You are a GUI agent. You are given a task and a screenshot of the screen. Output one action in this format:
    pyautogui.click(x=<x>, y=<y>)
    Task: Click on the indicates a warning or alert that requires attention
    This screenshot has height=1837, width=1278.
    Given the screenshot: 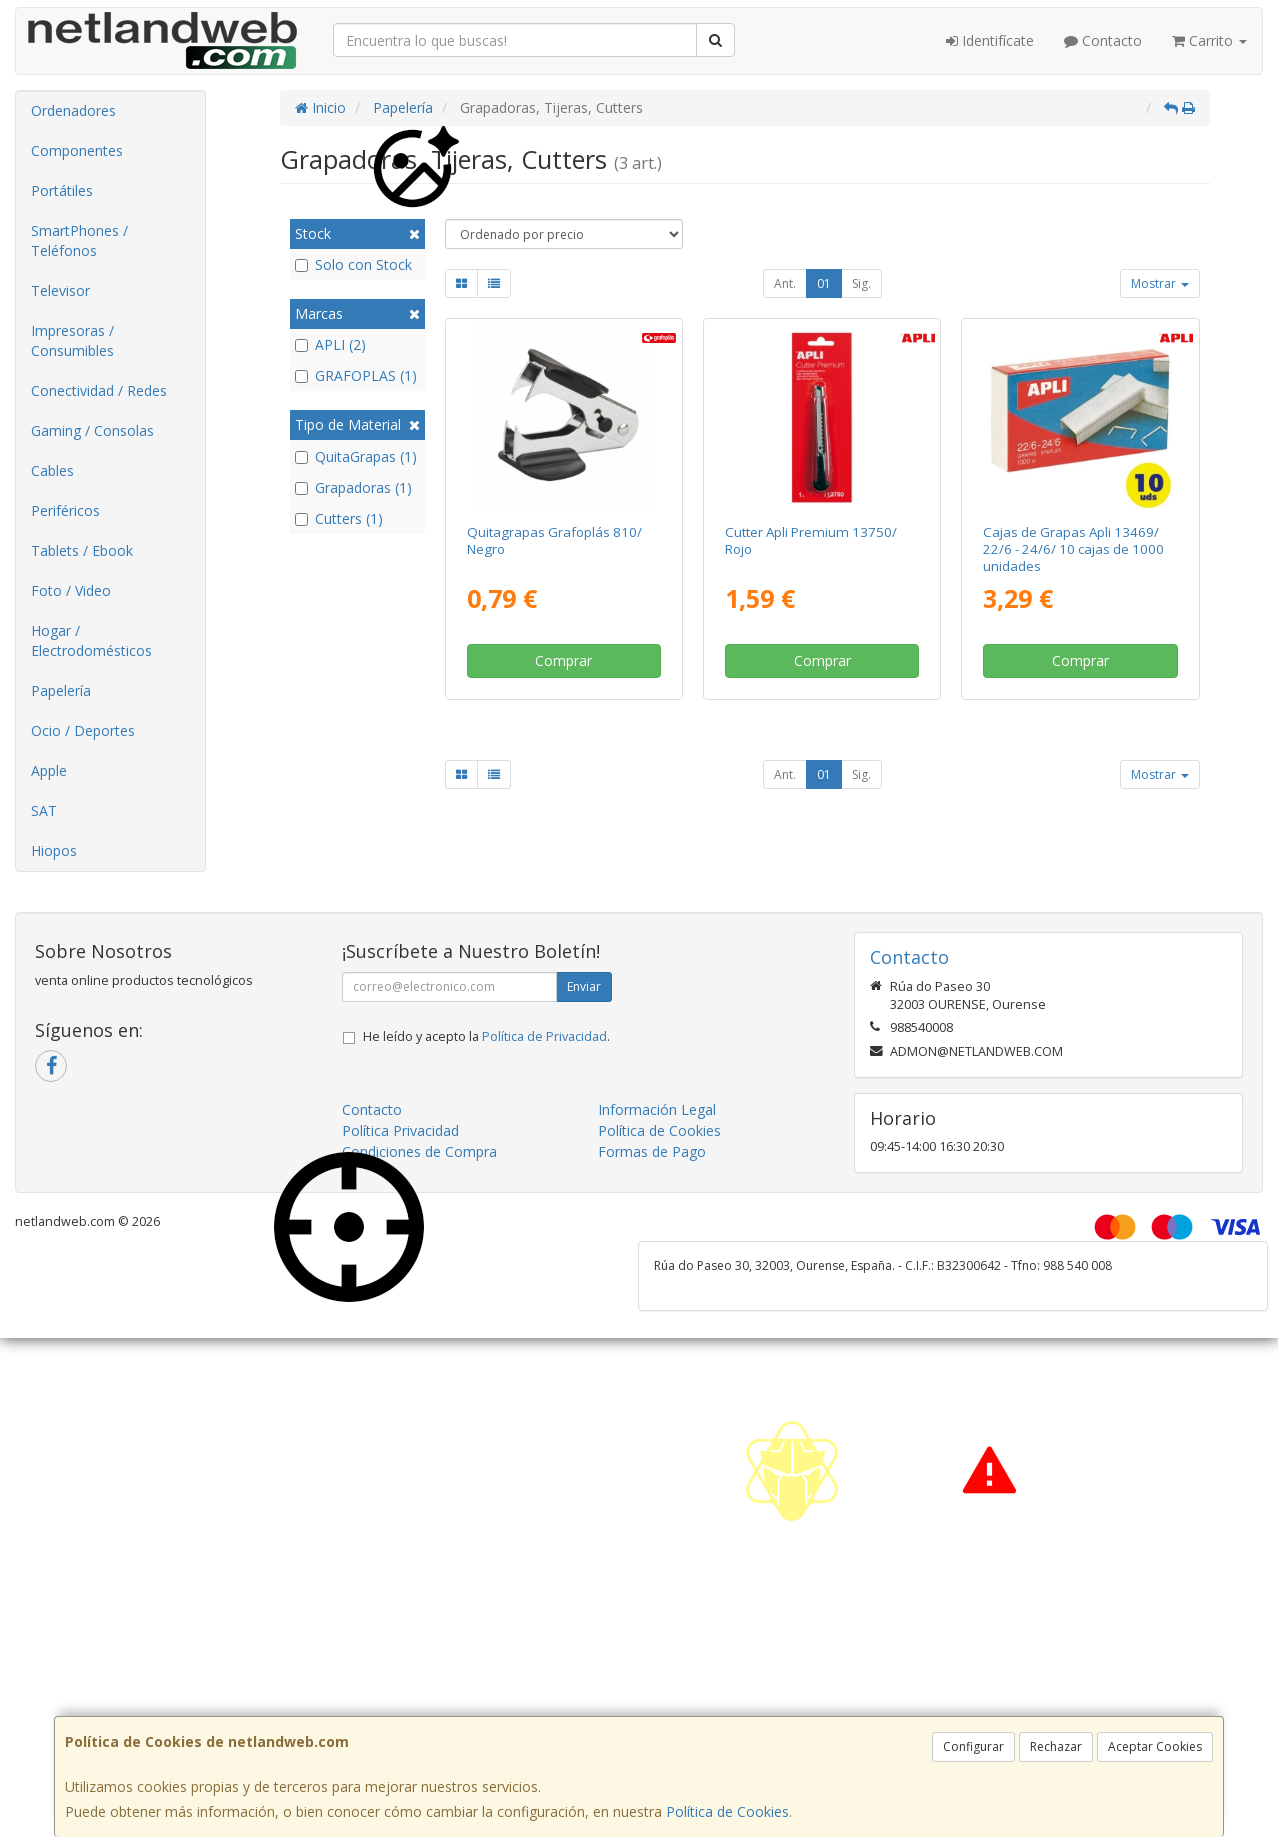 What is the action you would take?
    pyautogui.click(x=989, y=1470)
    